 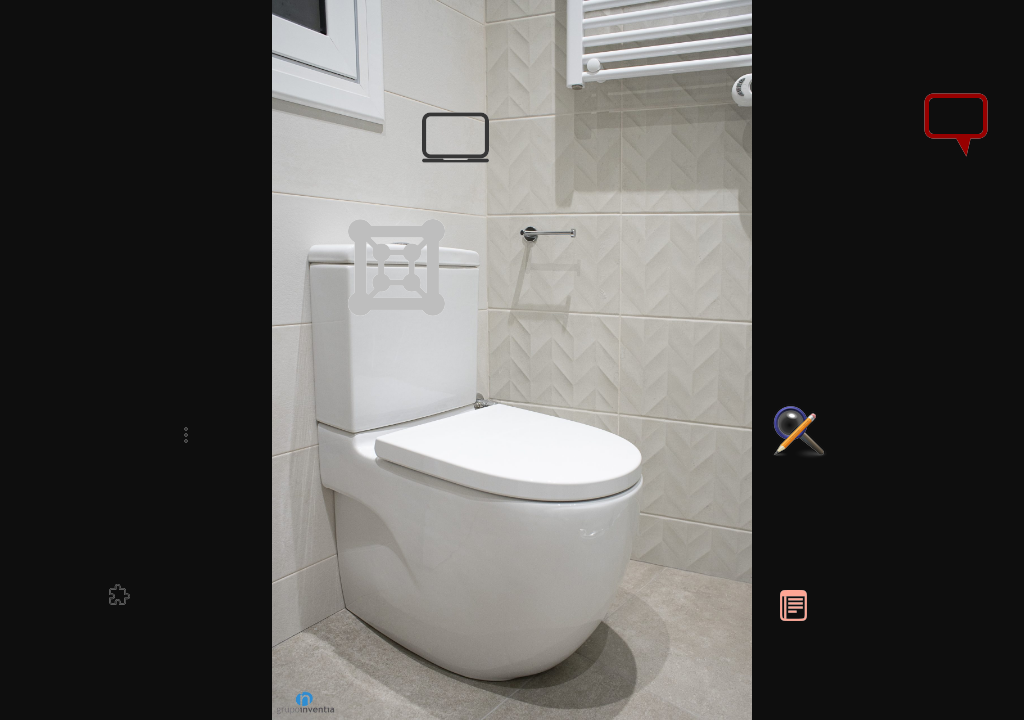 What do you see at coordinates (396, 267) in the screenshot?
I see `indicates a virtual machine or appliance file` at bounding box center [396, 267].